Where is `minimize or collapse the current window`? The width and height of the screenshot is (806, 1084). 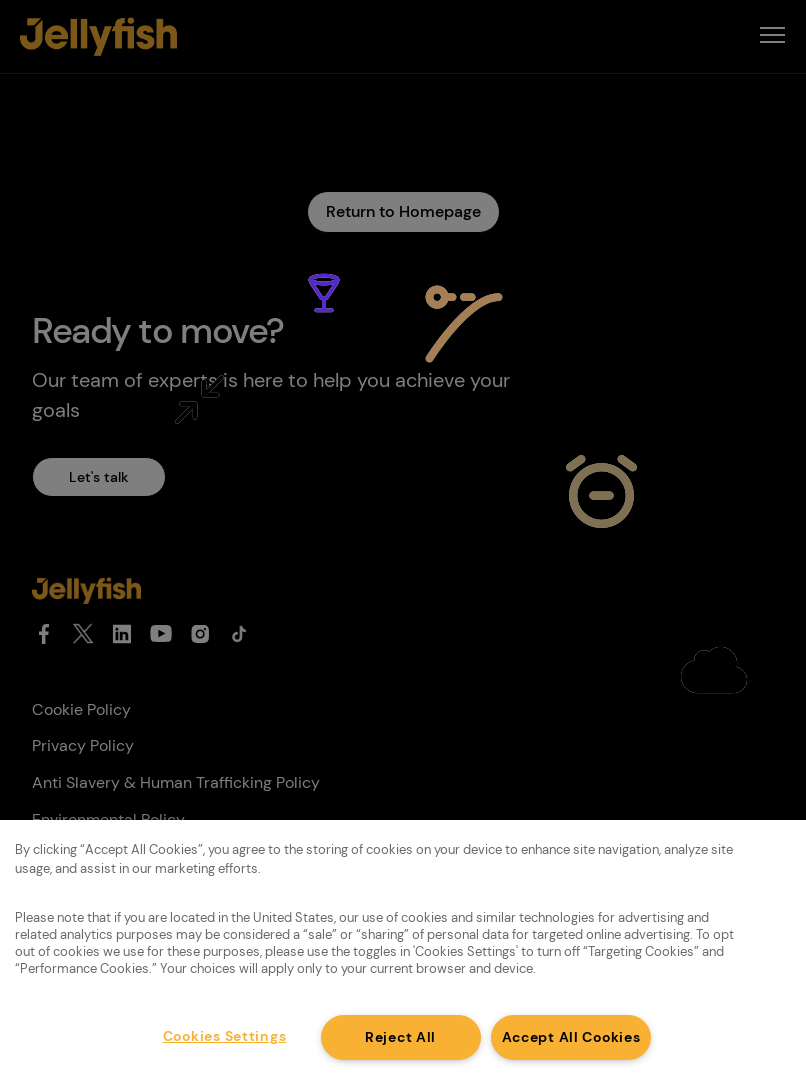 minimize or collapse the current window is located at coordinates (199, 399).